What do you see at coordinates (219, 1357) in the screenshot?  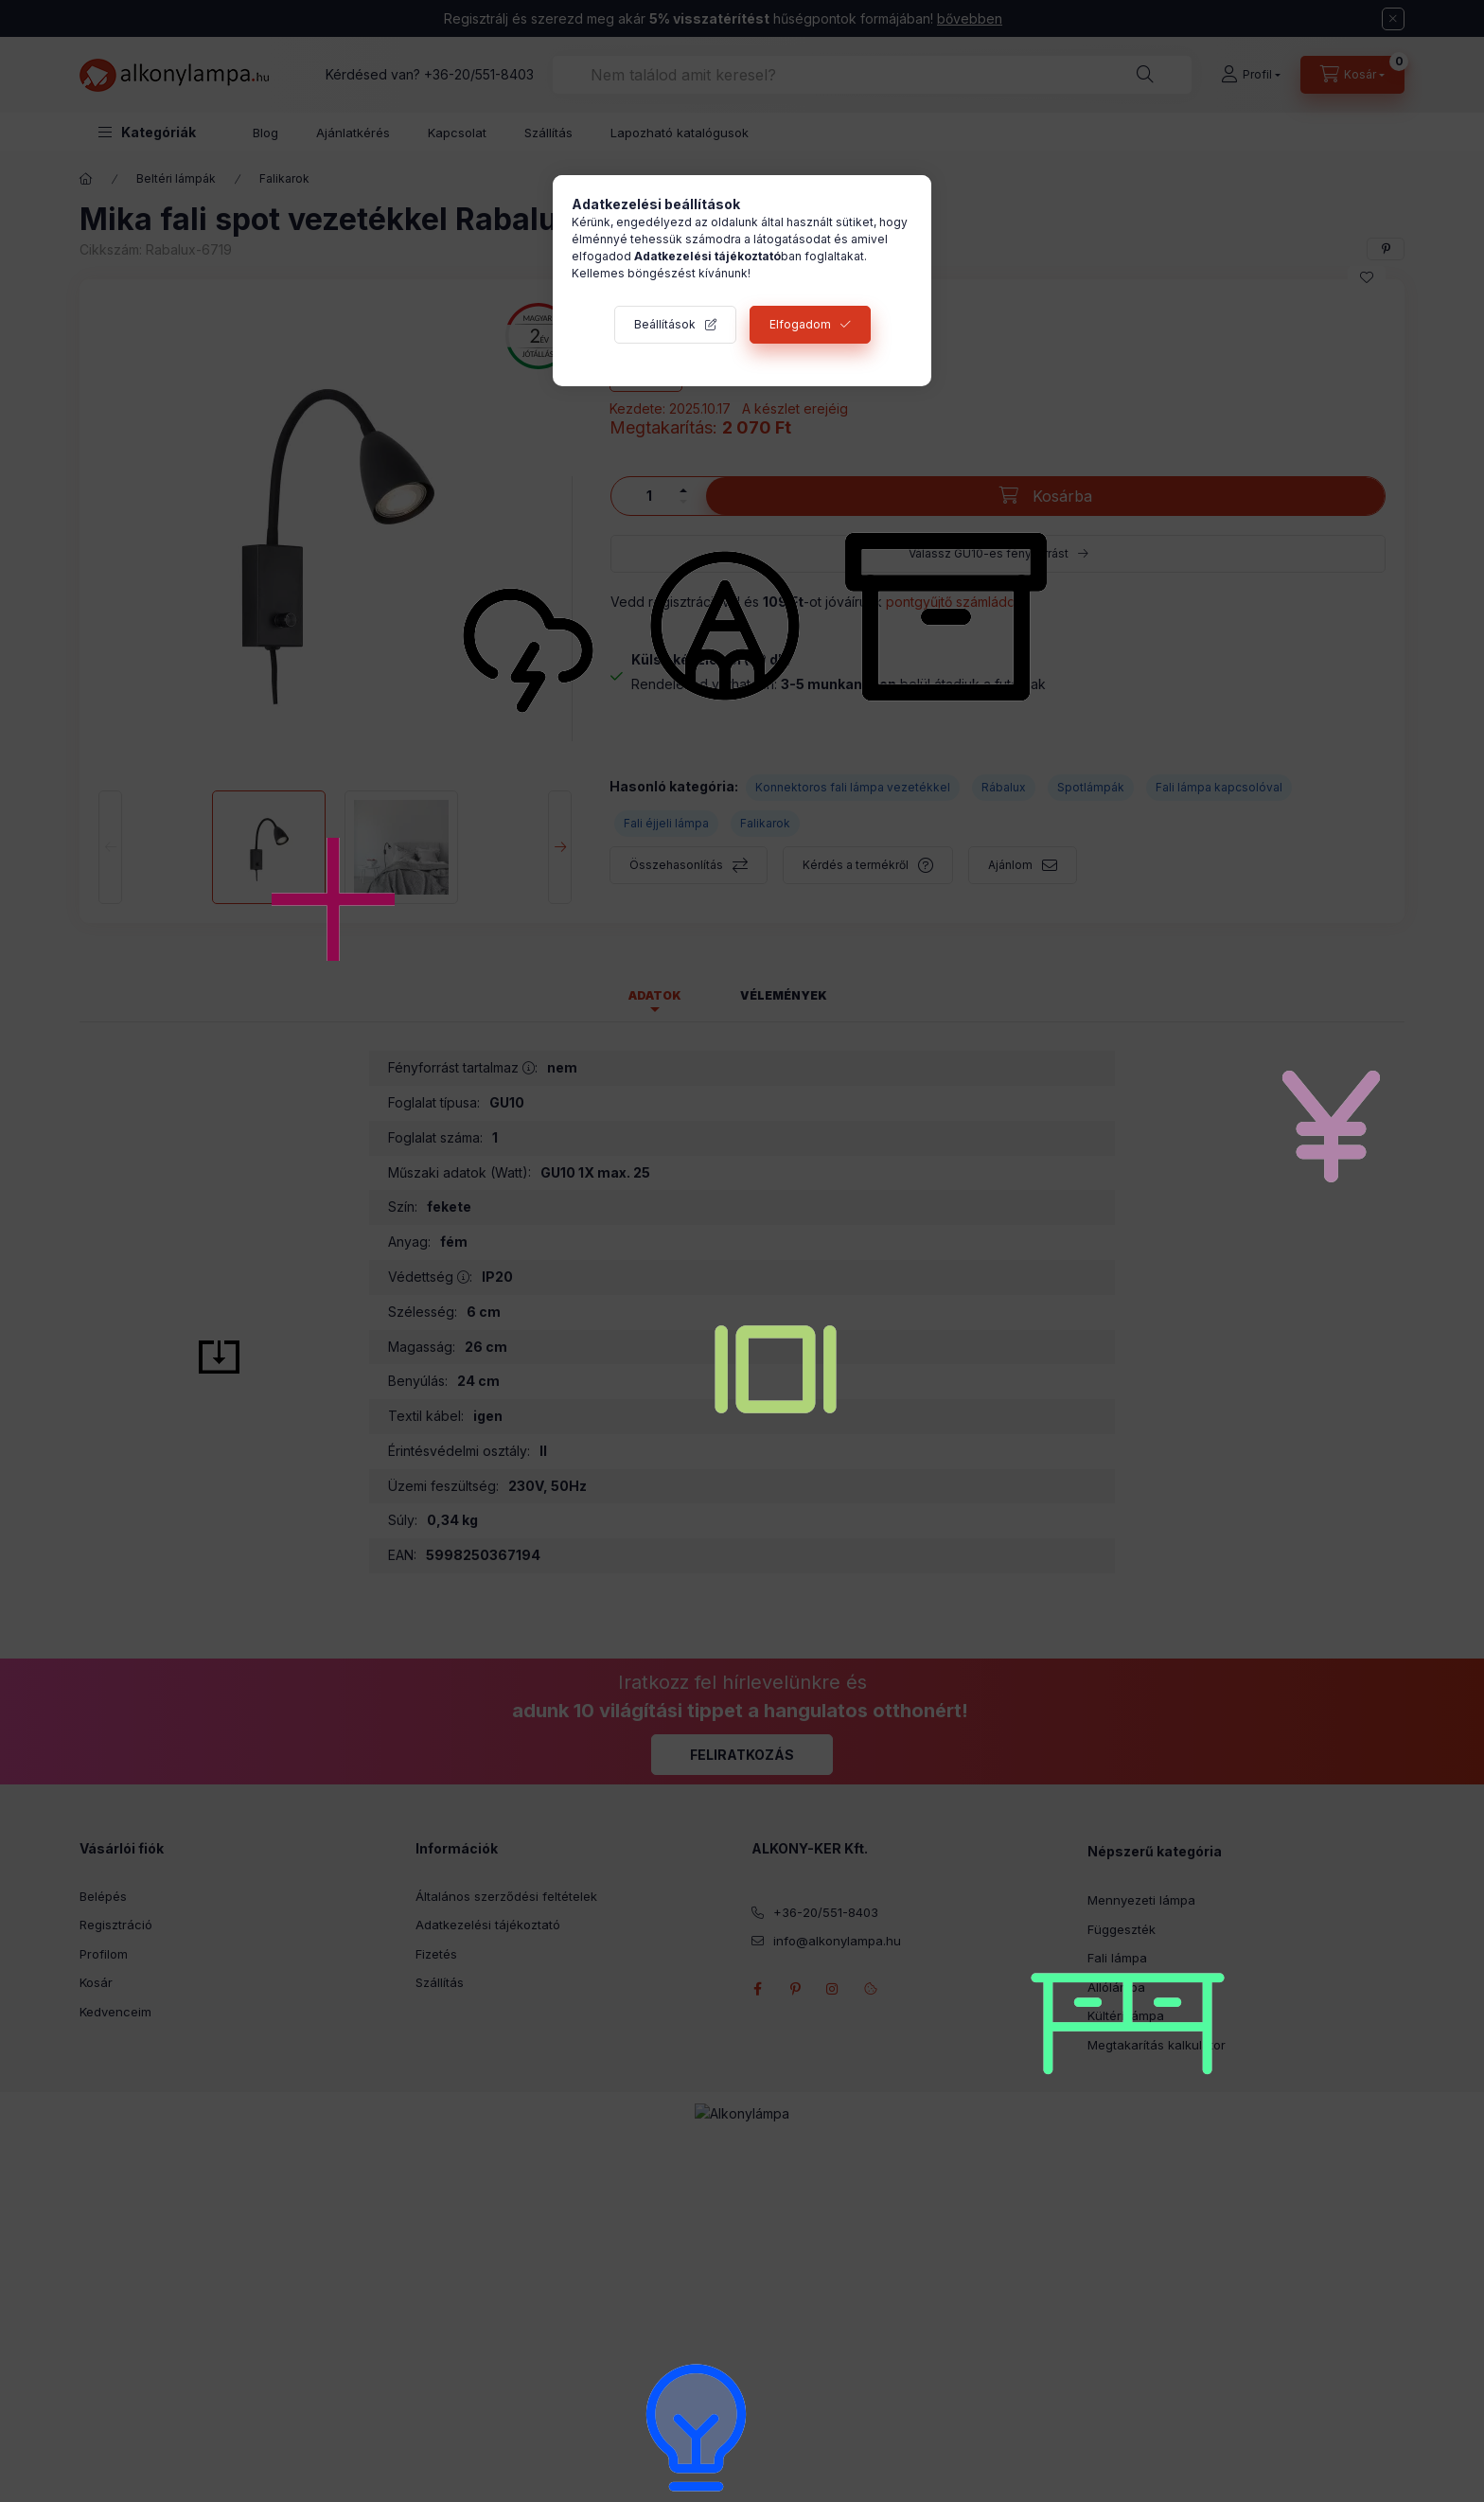 I see `download or install a system update` at bounding box center [219, 1357].